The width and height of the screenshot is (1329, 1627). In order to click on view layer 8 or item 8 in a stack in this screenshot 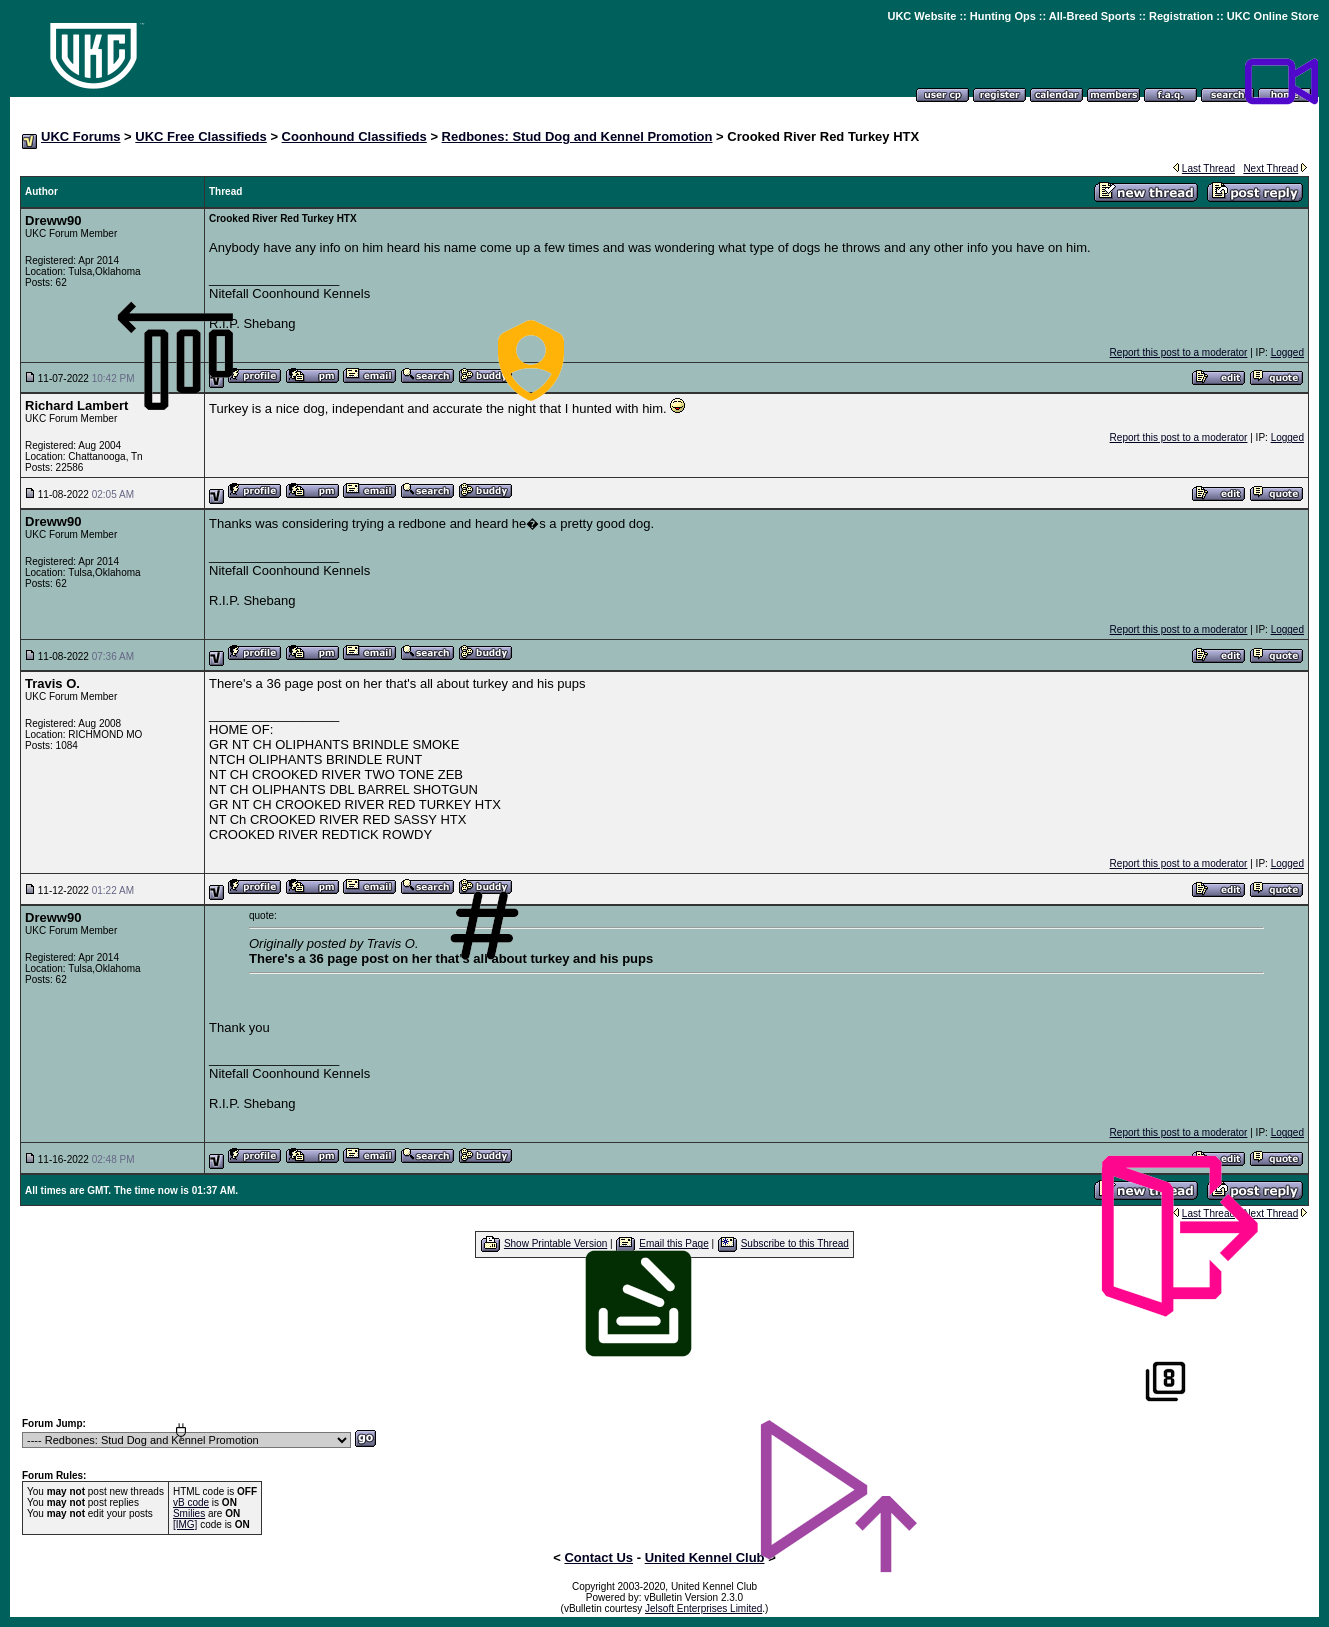, I will do `click(1165, 1381)`.